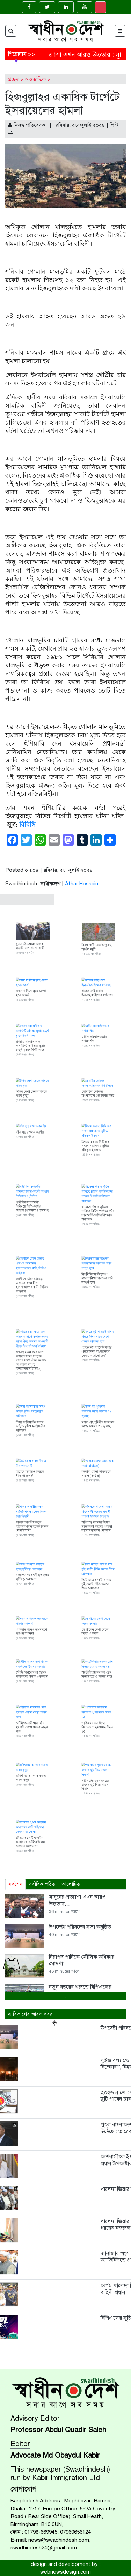 This screenshot has width=131, height=2576. What do you see at coordinates (12, 1964) in the screenshot?
I see `open Discord` at bounding box center [12, 1964].